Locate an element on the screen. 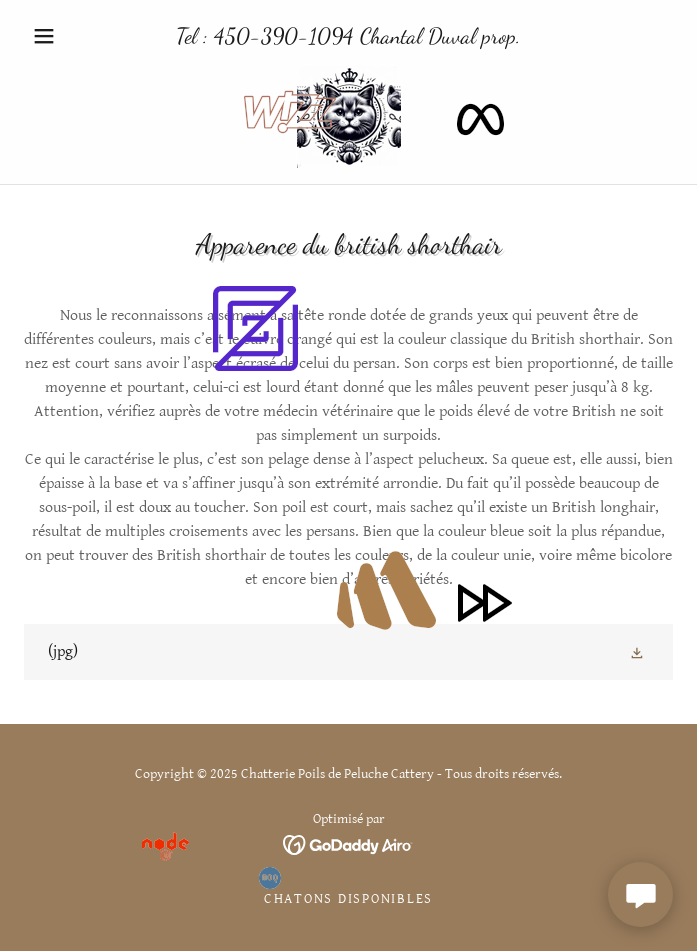 The image size is (697, 951). node.js logo indicating a javascript runtime environment is located at coordinates (165, 846).